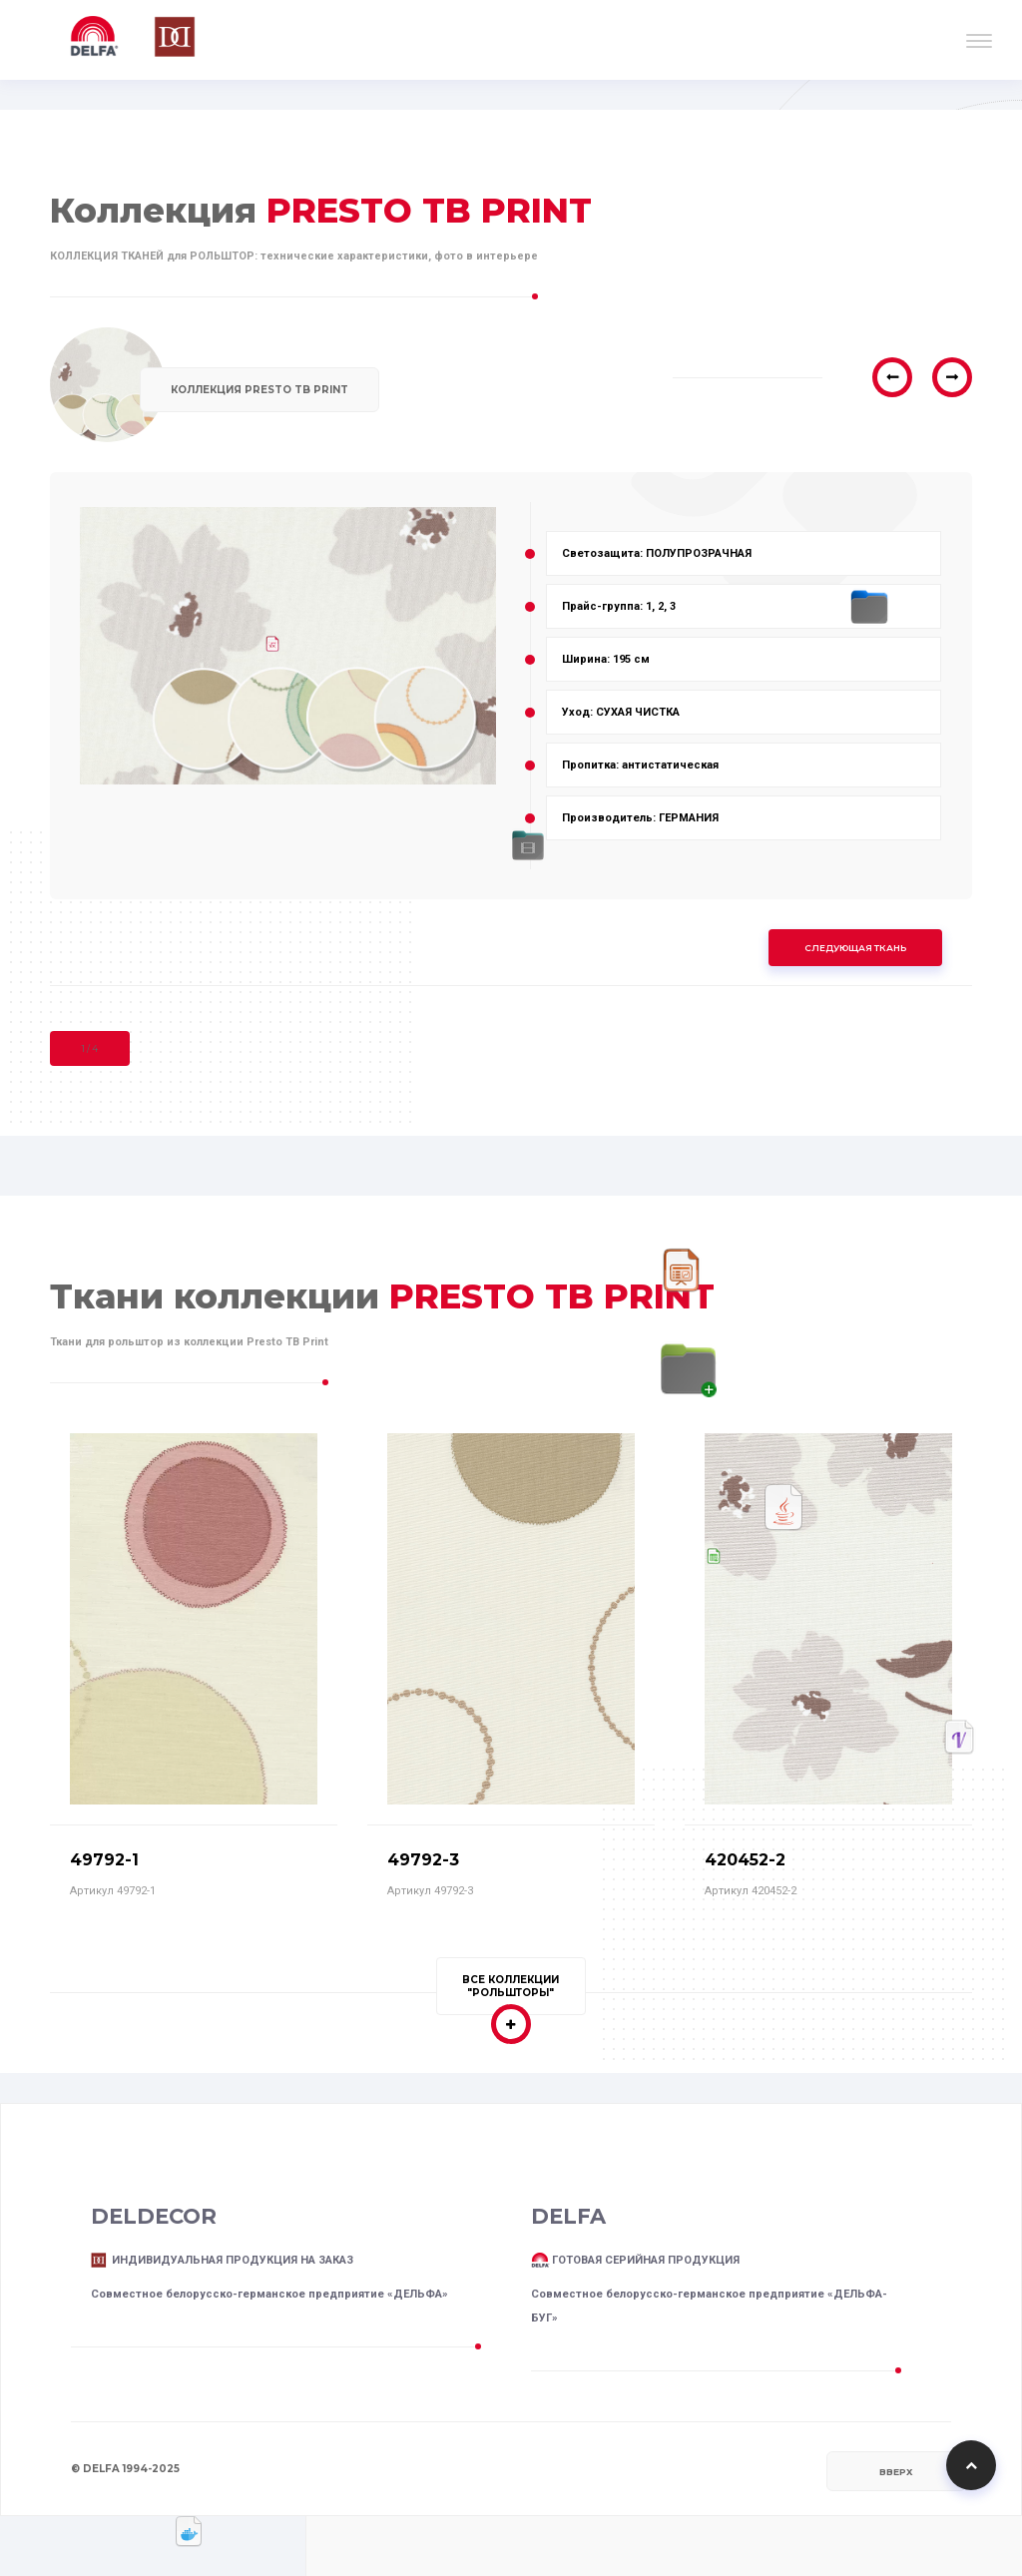 This screenshot has height=2576, width=1022. I want to click on open your videos folder, so click(528, 845).